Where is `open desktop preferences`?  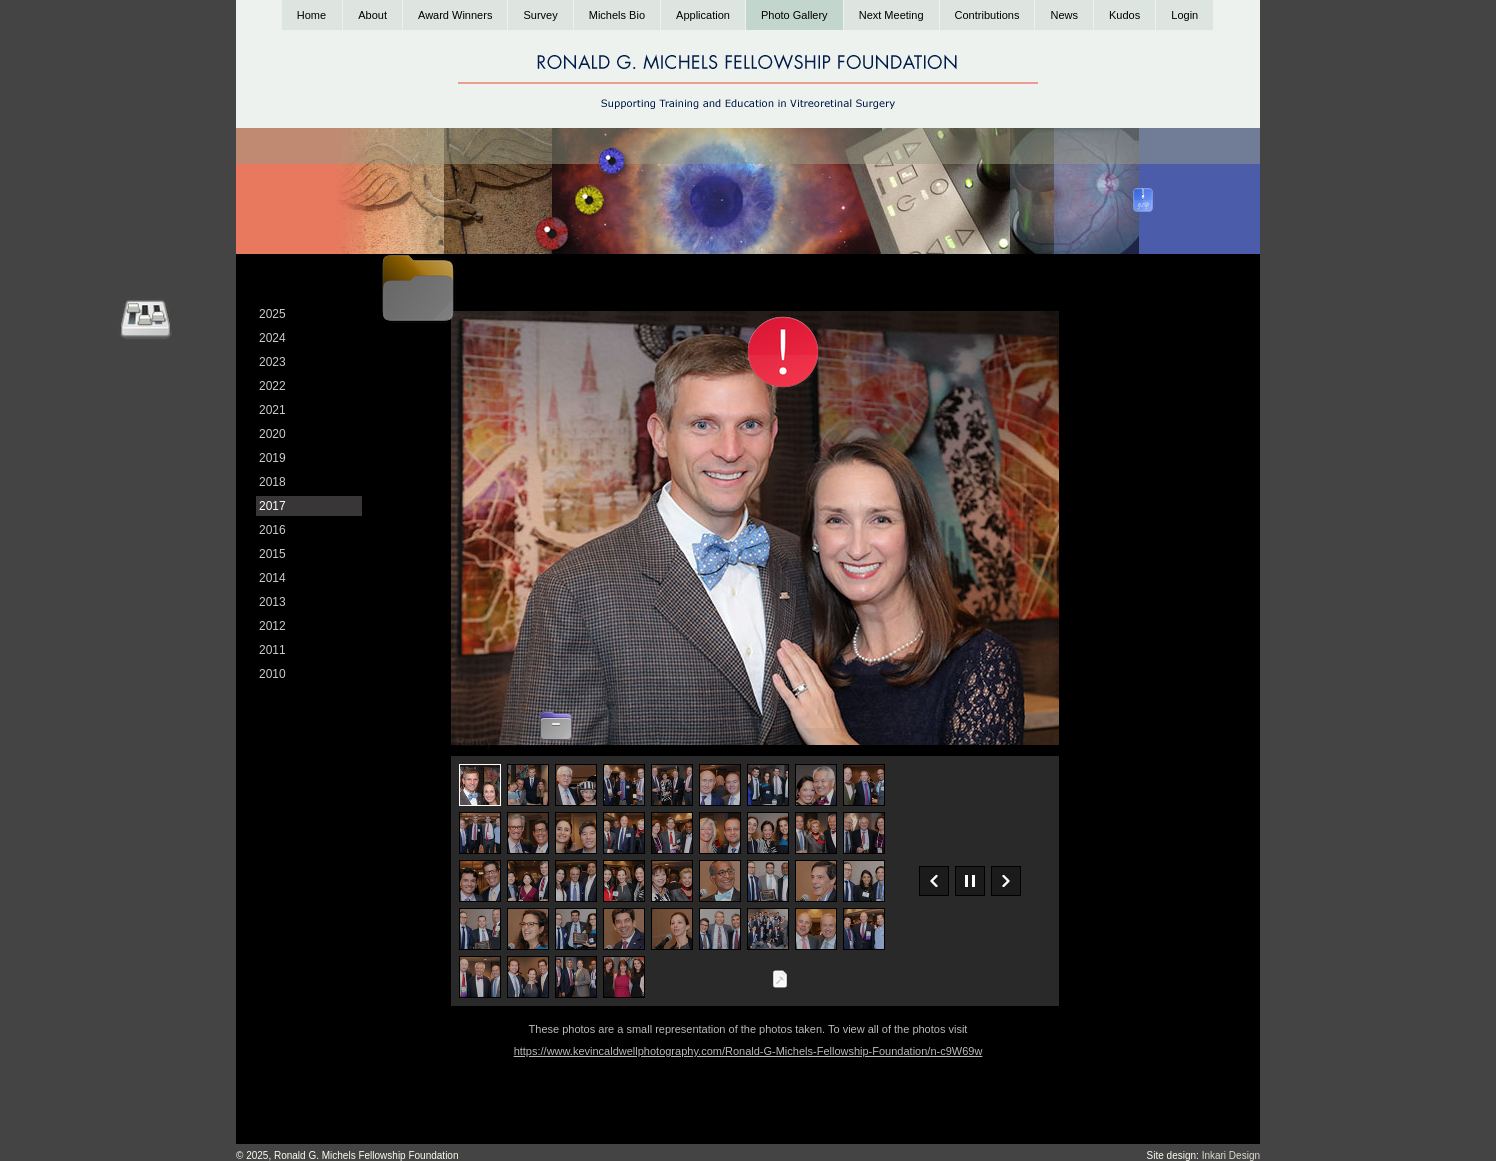
open desktop preferences is located at coordinates (145, 318).